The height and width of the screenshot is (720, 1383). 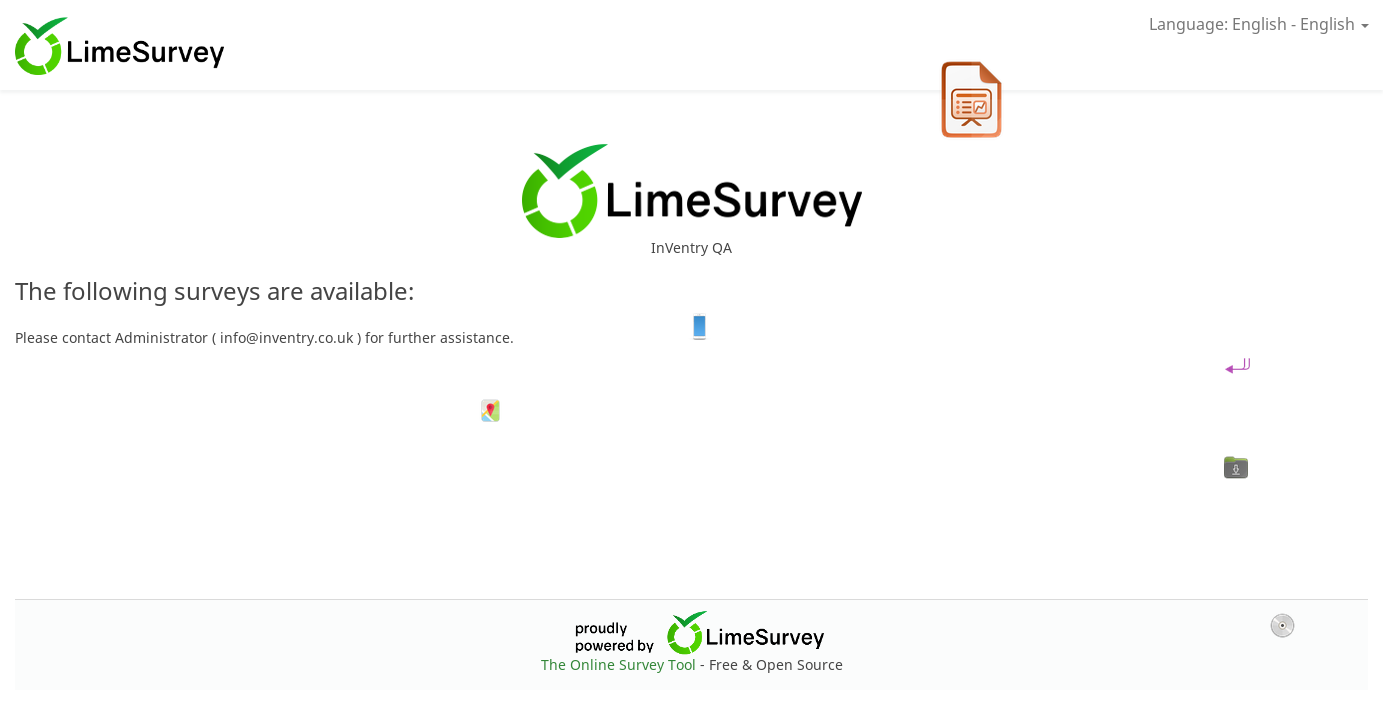 What do you see at coordinates (971, 99) in the screenshot?
I see `open a presentation template file` at bounding box center [971, 99].